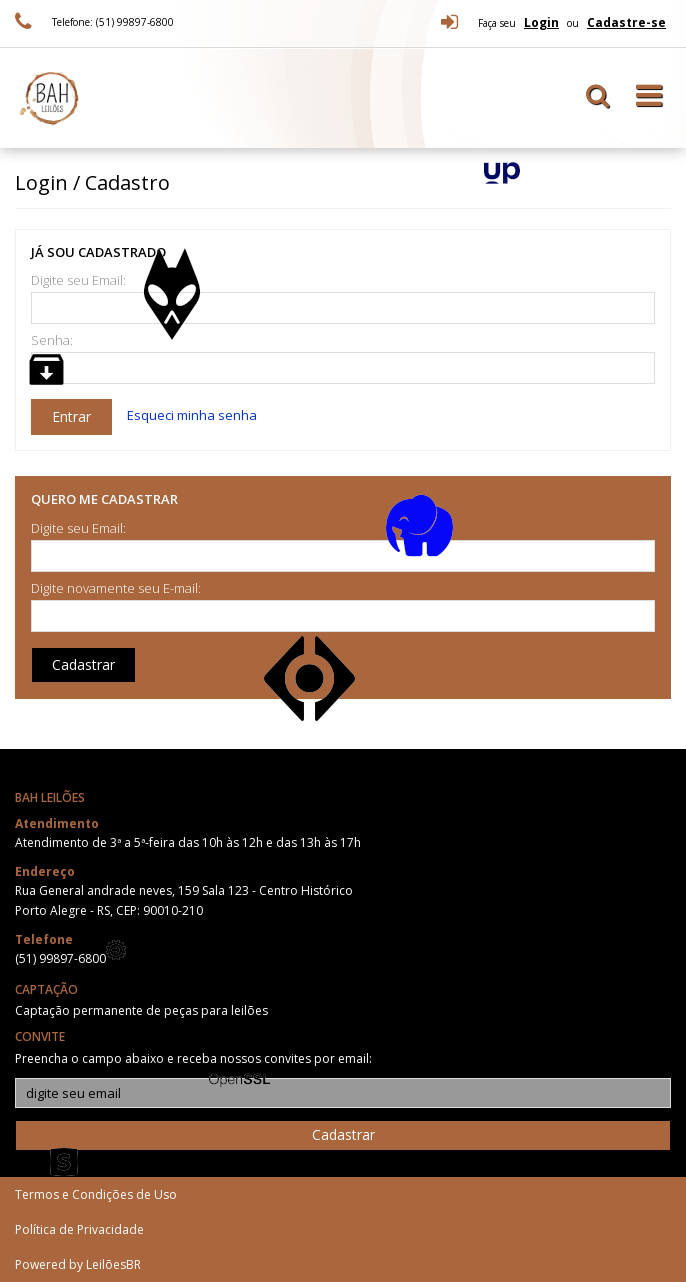 This screenshot has height=1282, width=686. What do you see at coordinates (116, 950) in the screenshot?
I see `inductive automation company logo` at bounding box center [116, 950].